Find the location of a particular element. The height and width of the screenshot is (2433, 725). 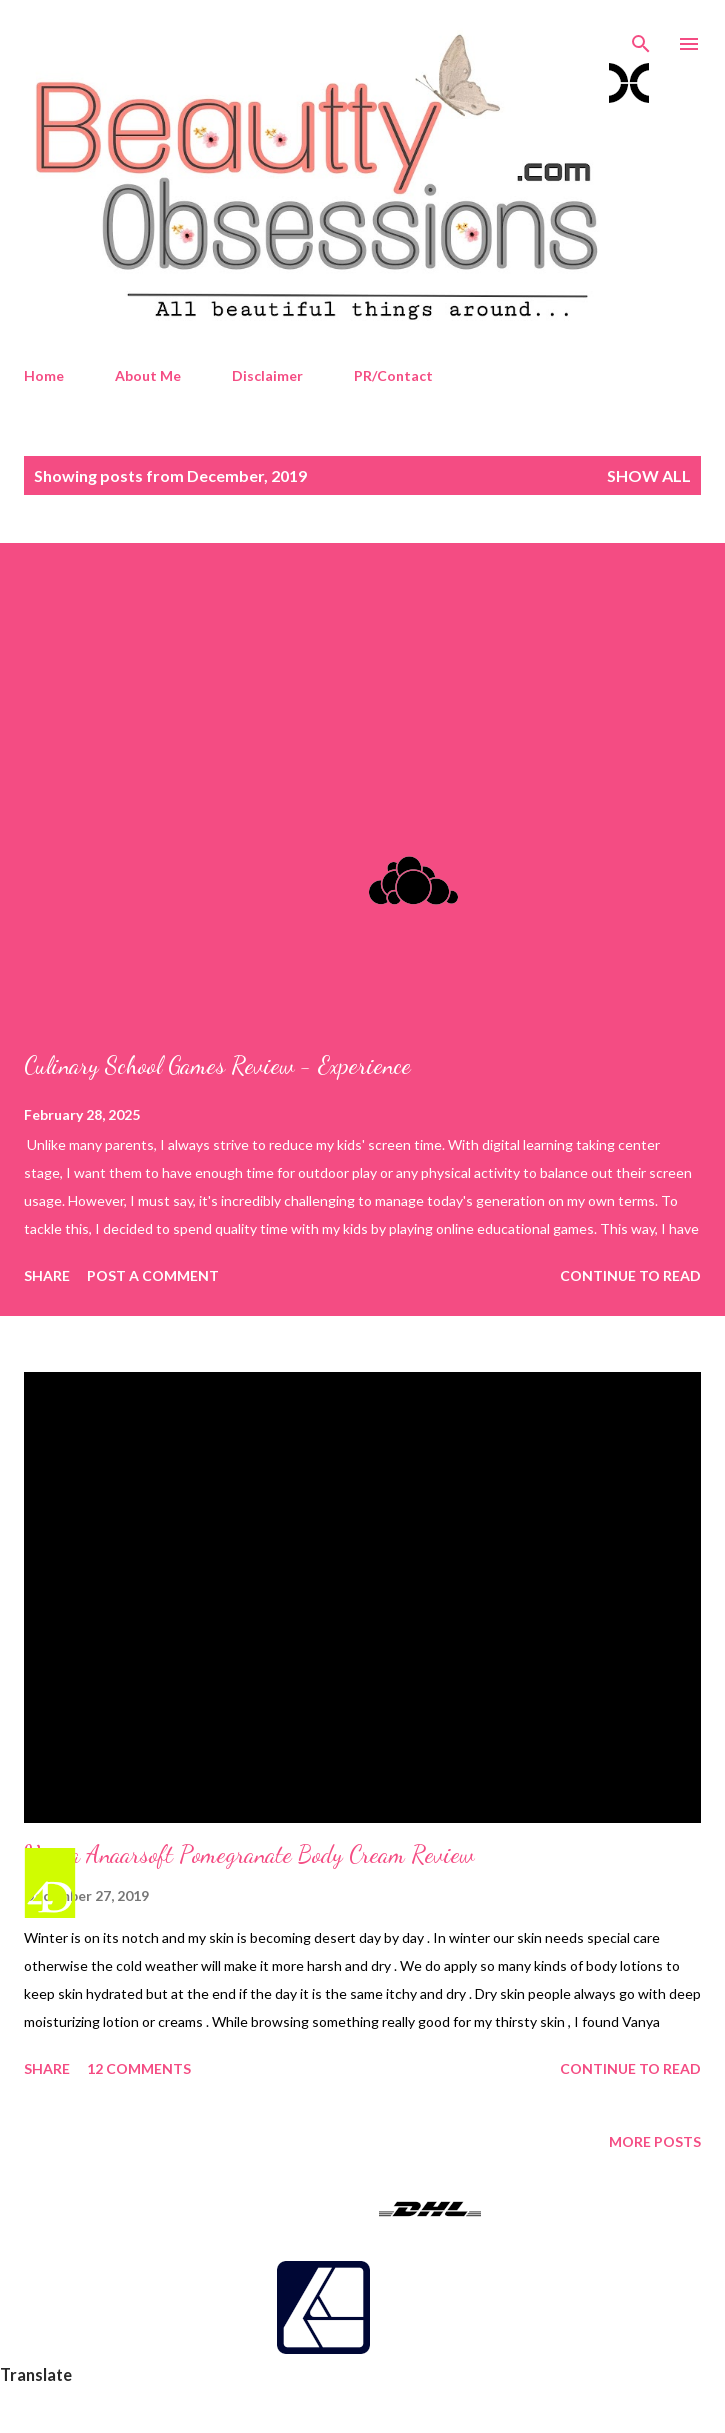

4D software logo is located at coordinates (50, 1883).